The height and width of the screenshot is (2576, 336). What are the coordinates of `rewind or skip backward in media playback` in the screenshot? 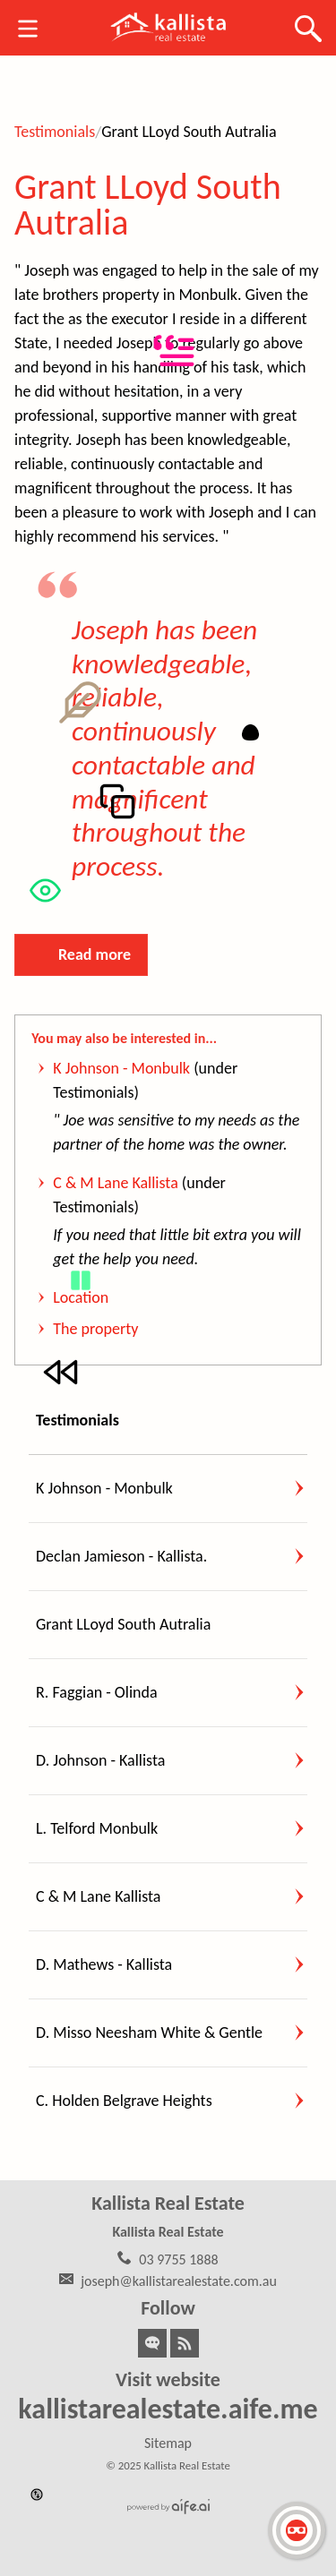 It's located at (60, 1372).